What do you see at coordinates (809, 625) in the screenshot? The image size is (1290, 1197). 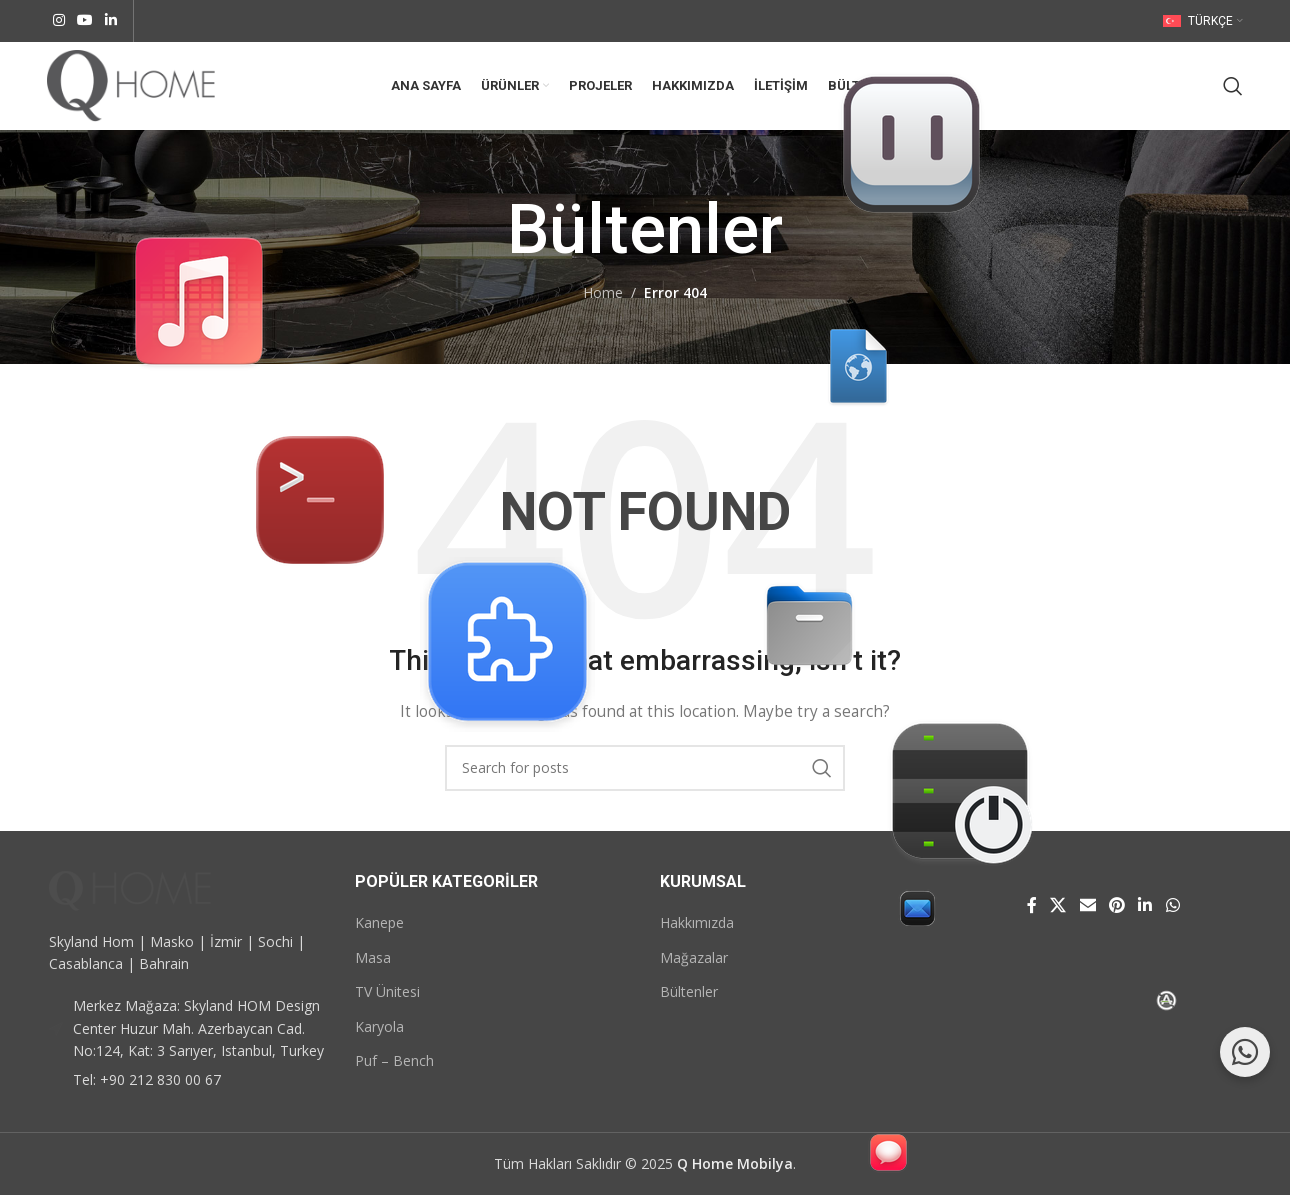 I see `open the nautilus file manager` at bounding box center [809, 625].